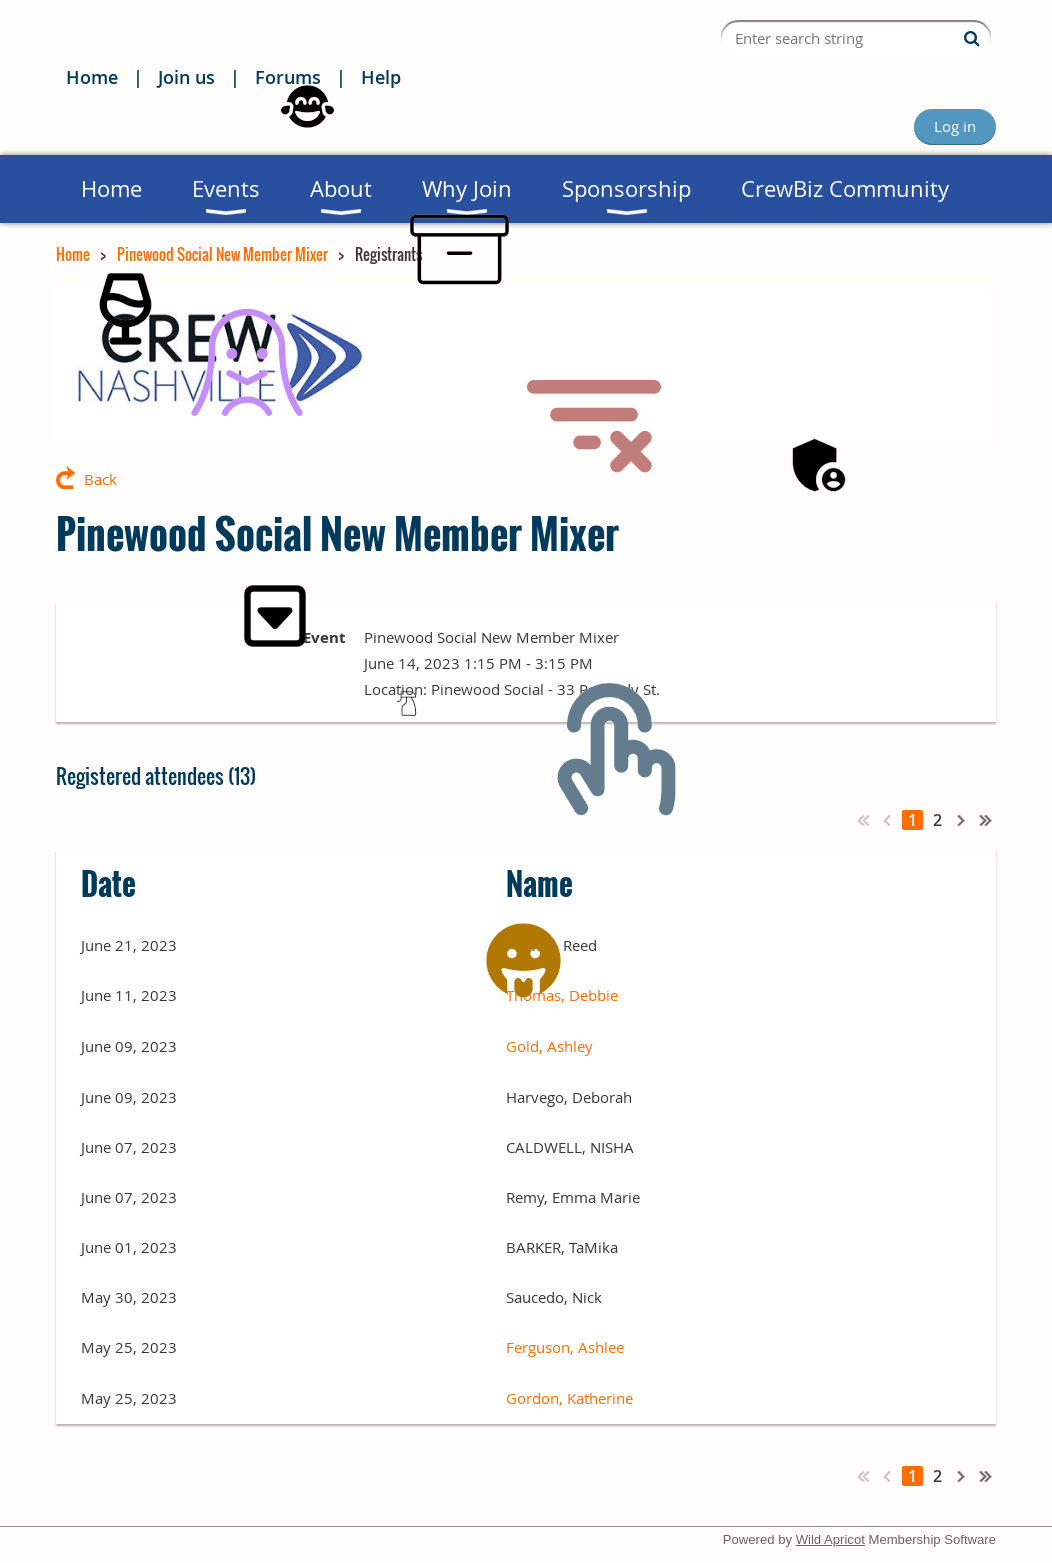 Image resolution: width=1052 pixels, height=1563 pixels. Describe the element at coordinates (594, 410) in the screenshot. I see `clear all active filters` at that location.